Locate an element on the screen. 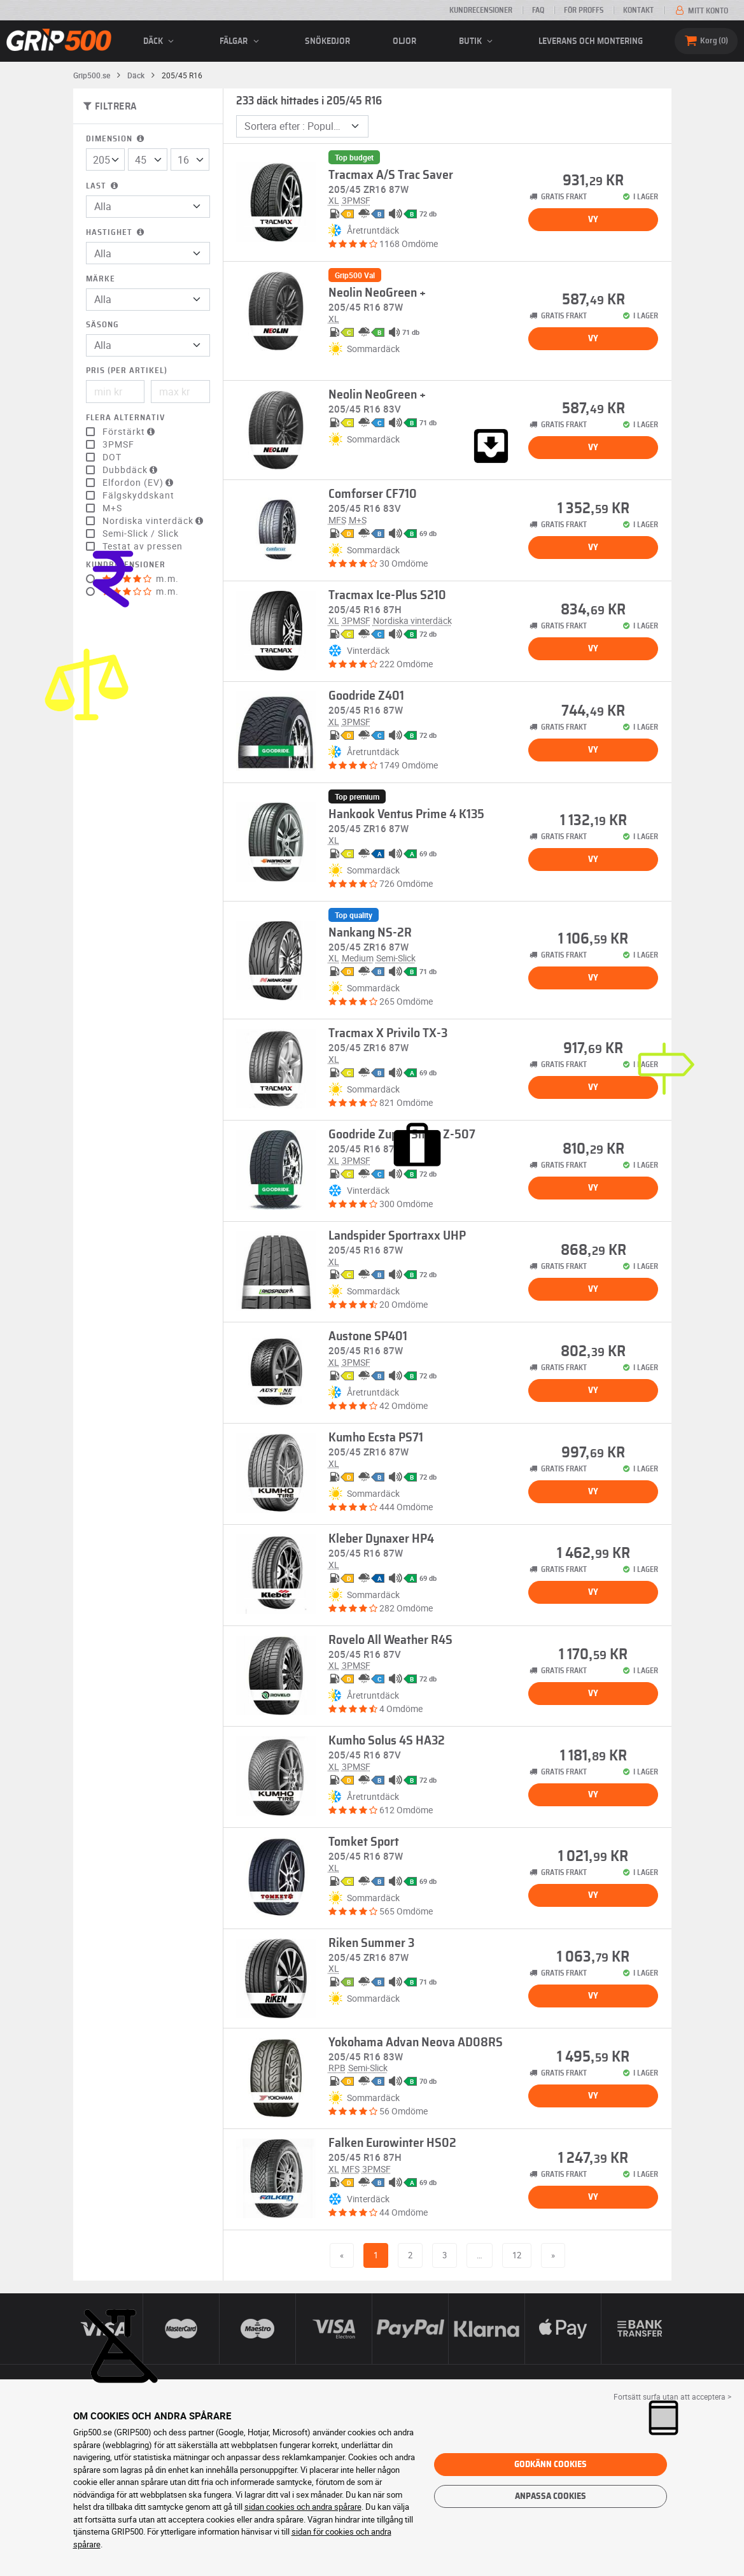  move email or message to inbox is located at coordinates (491, 446).